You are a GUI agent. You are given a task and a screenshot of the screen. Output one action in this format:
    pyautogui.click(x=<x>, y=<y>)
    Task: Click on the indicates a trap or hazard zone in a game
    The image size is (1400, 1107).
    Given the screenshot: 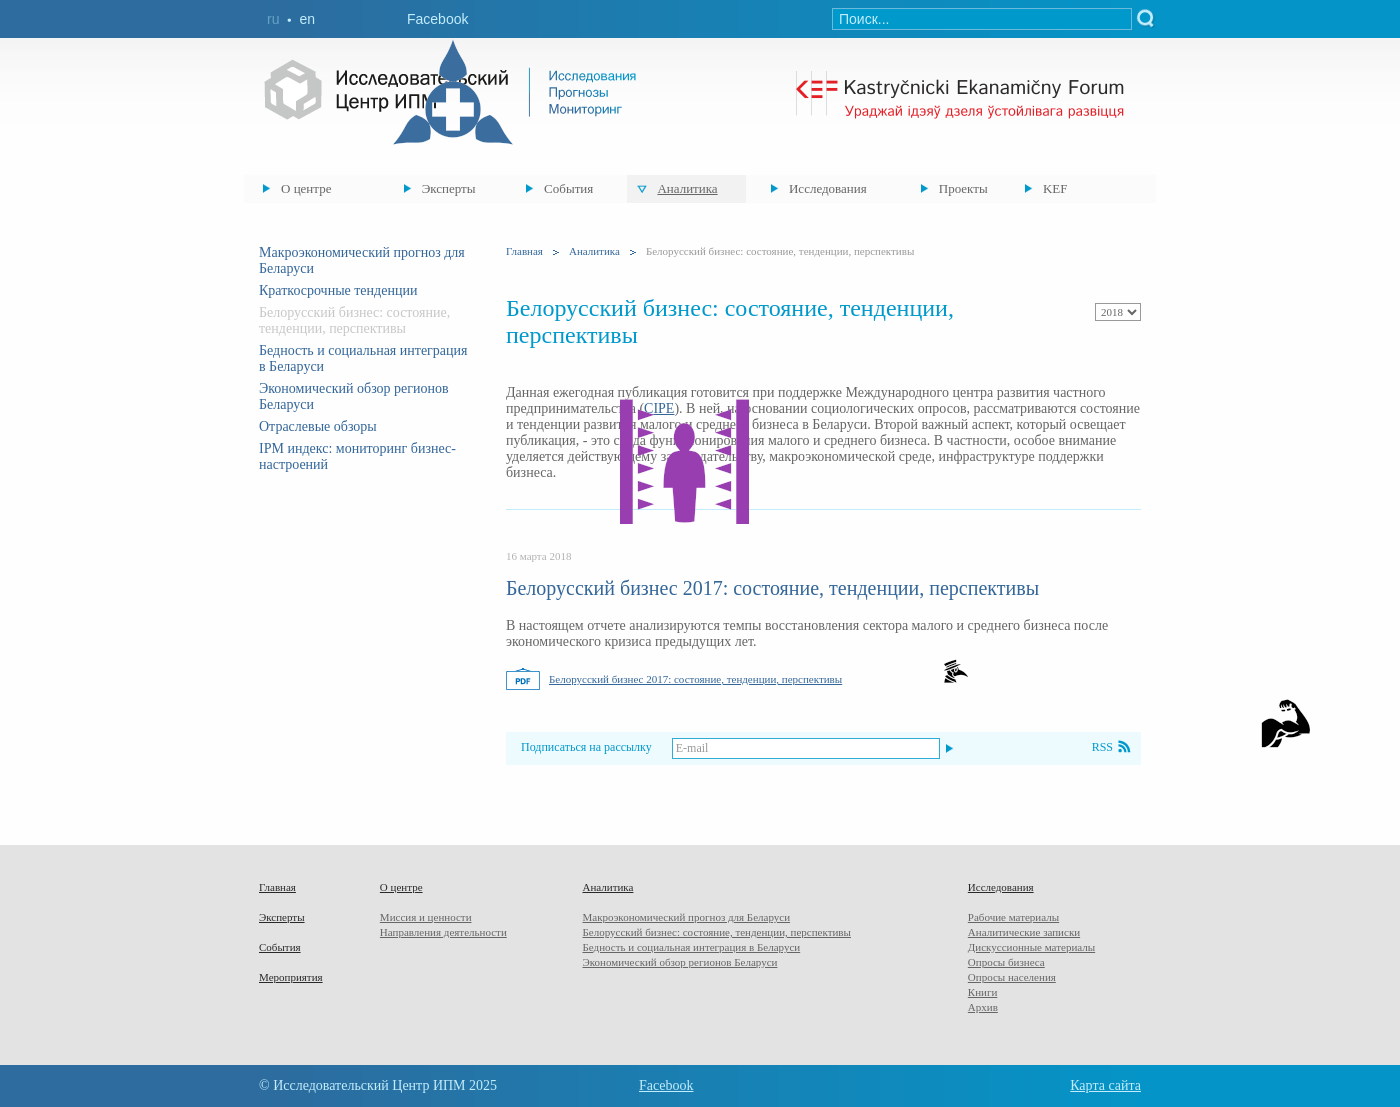 What is the action you would take?
    pyautogui.click(x=684, y=459)
    